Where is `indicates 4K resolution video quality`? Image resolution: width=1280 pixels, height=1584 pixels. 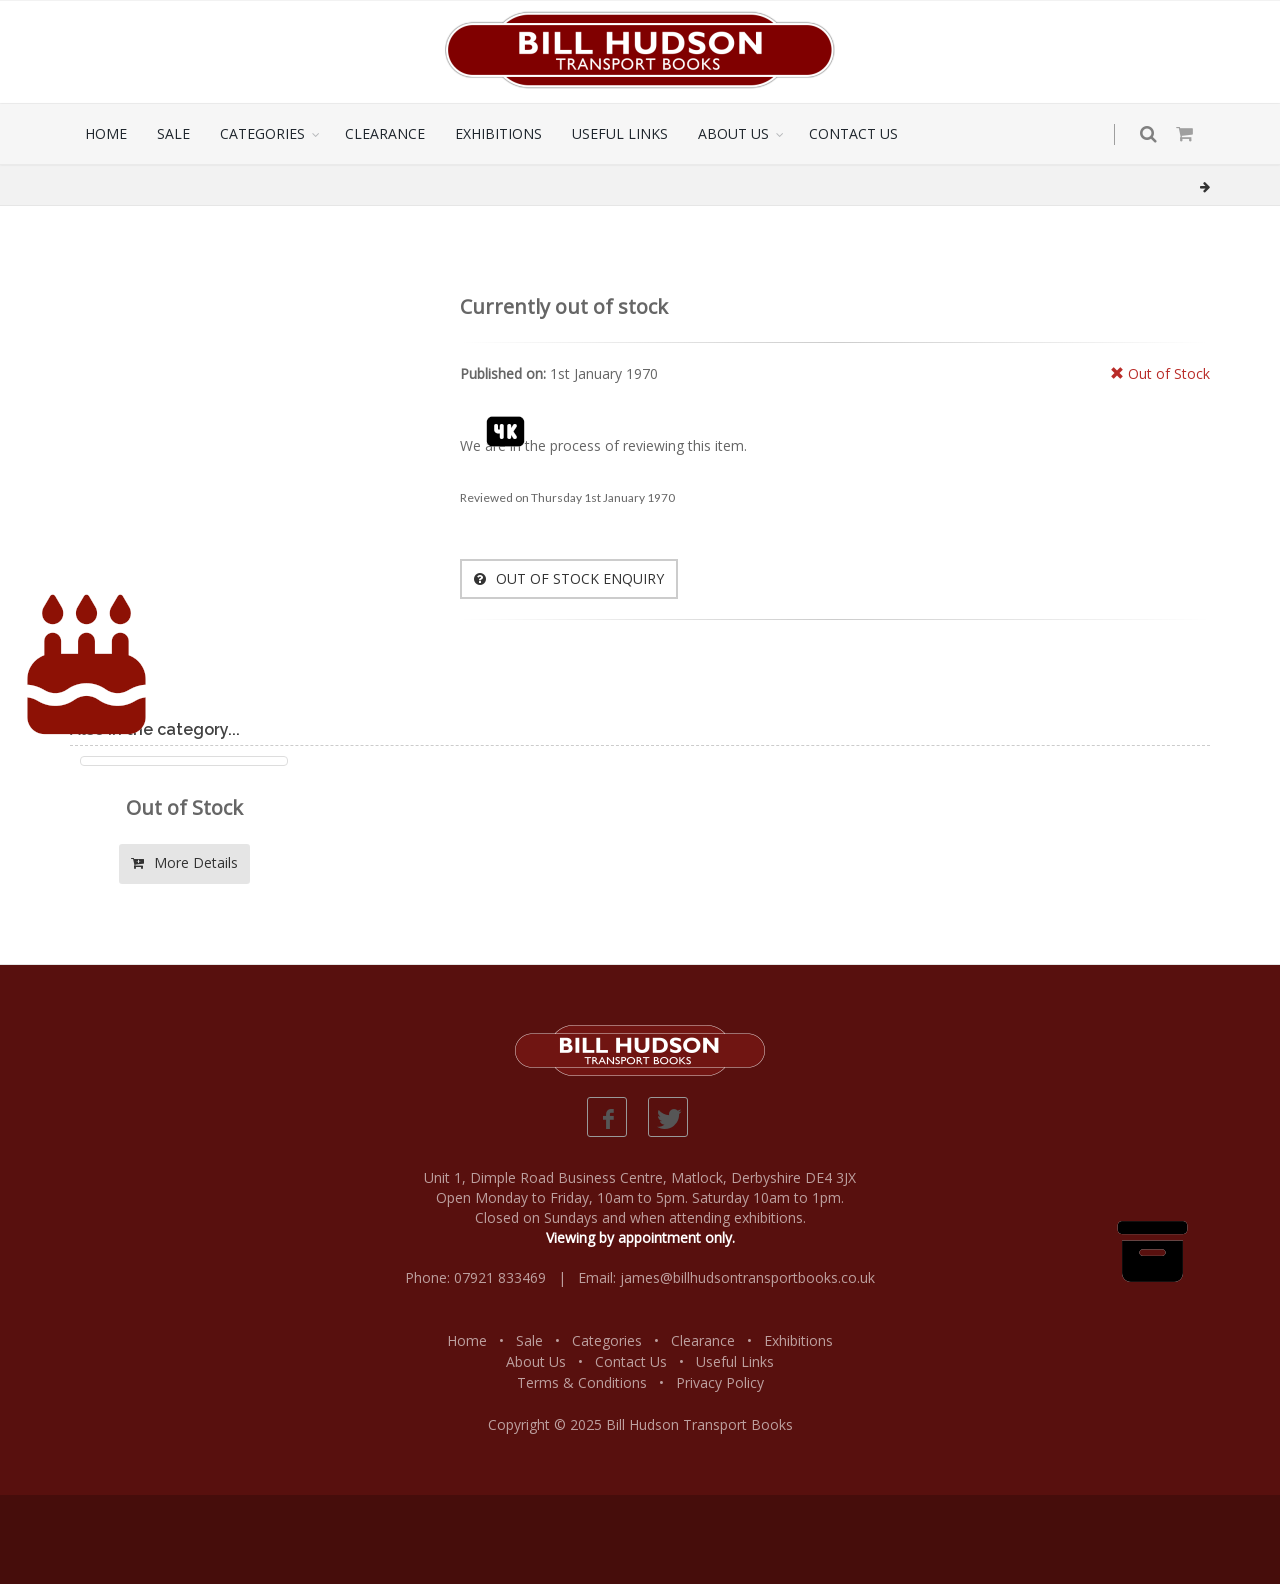
indicates 4K resolution video quality is located at coordinates (505, 431).